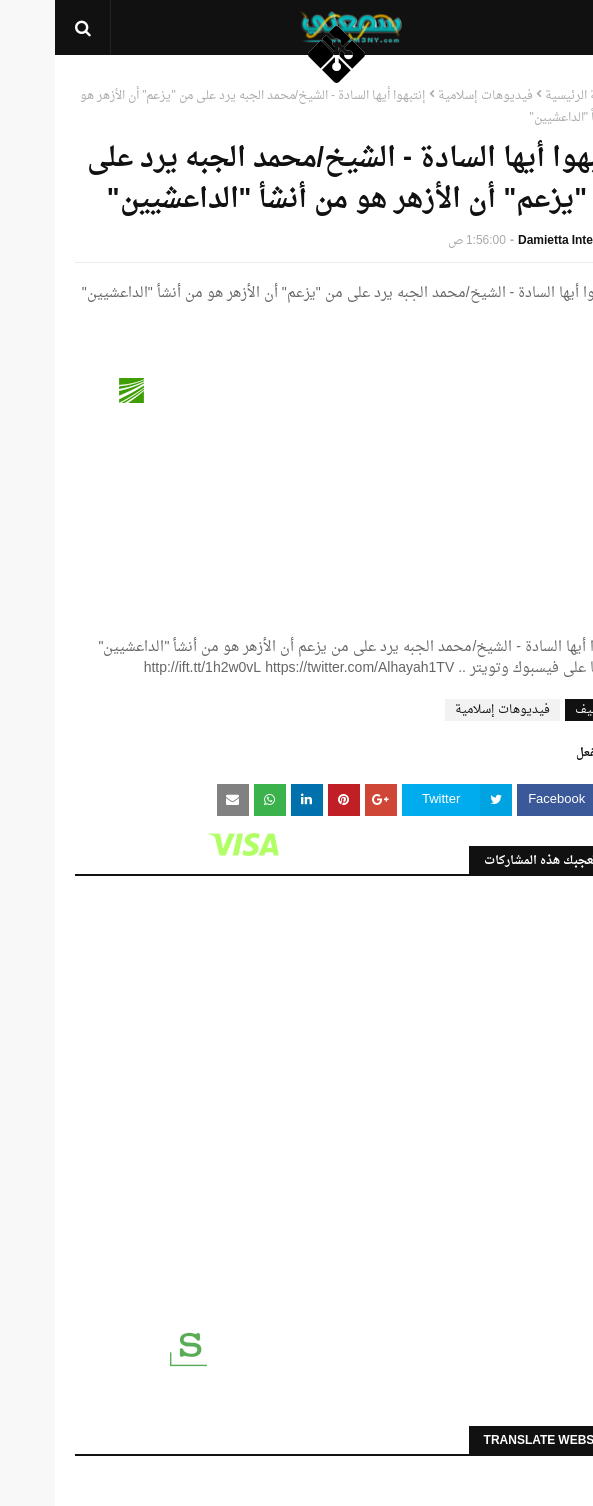 This screenshot has height=1506, width=593. Describe the element at coordinates (336, 54) in the screenshot. I see `open git for windows application` at that location.